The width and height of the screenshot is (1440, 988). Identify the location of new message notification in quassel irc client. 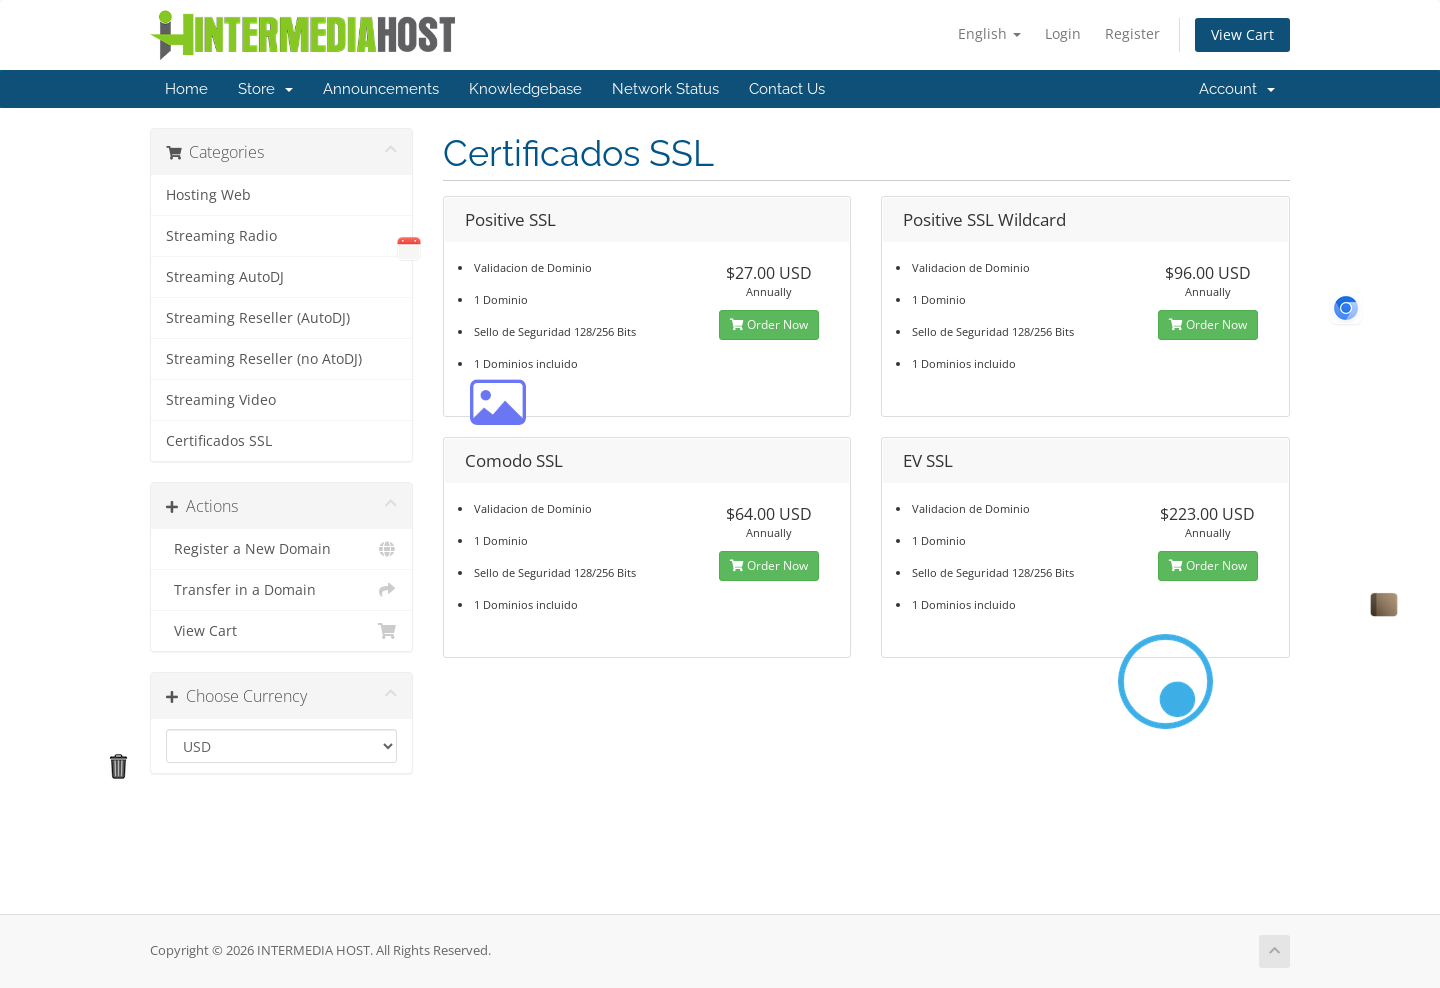
(1165, 681).